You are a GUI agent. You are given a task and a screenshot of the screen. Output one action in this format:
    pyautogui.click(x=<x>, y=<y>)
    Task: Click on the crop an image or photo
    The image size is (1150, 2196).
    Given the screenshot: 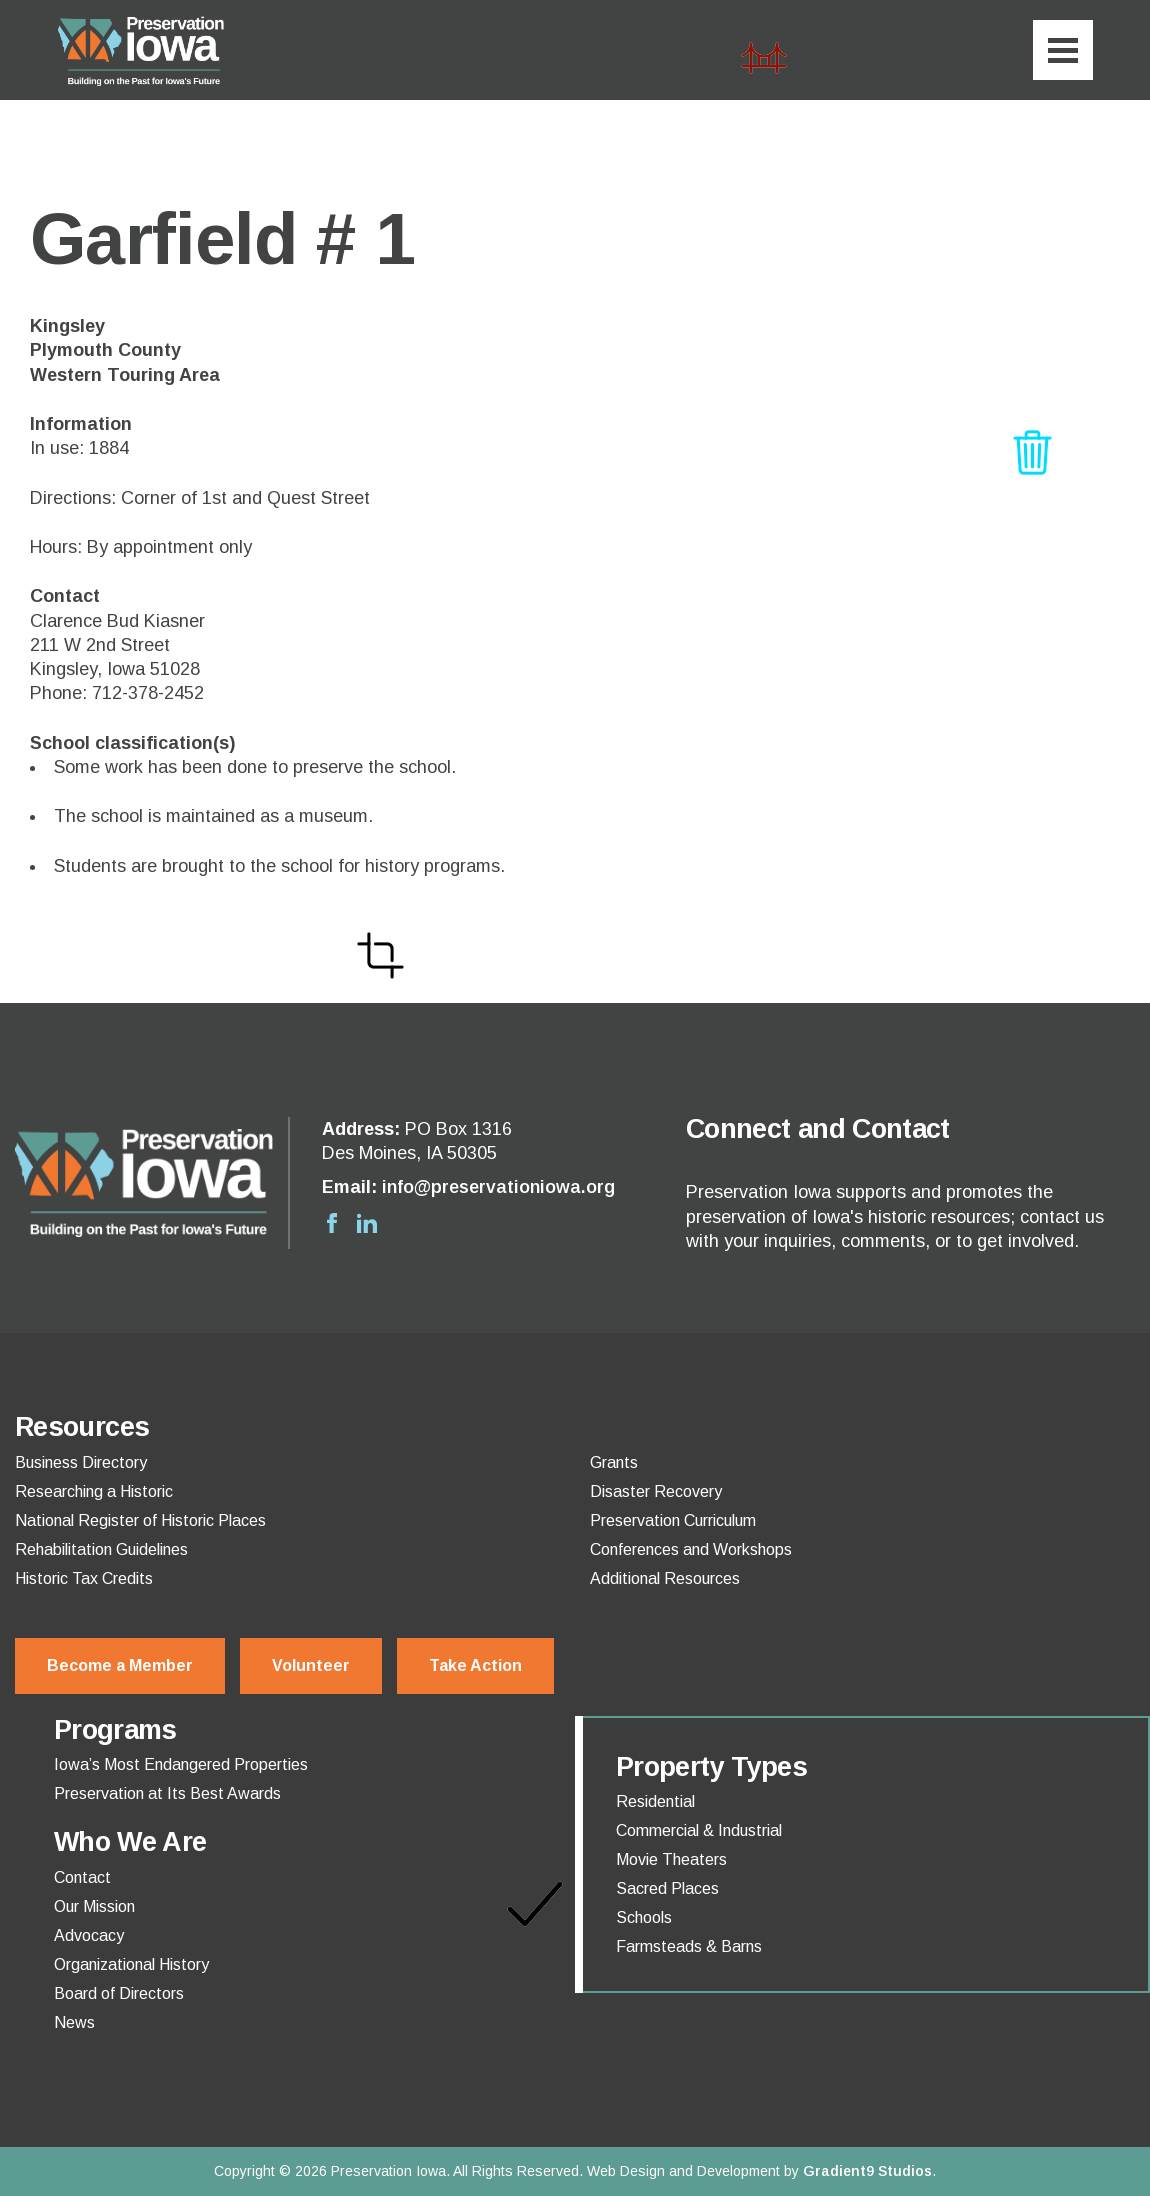 What is the action you would take?
    pyautogui.click(x=380, y=955)
    